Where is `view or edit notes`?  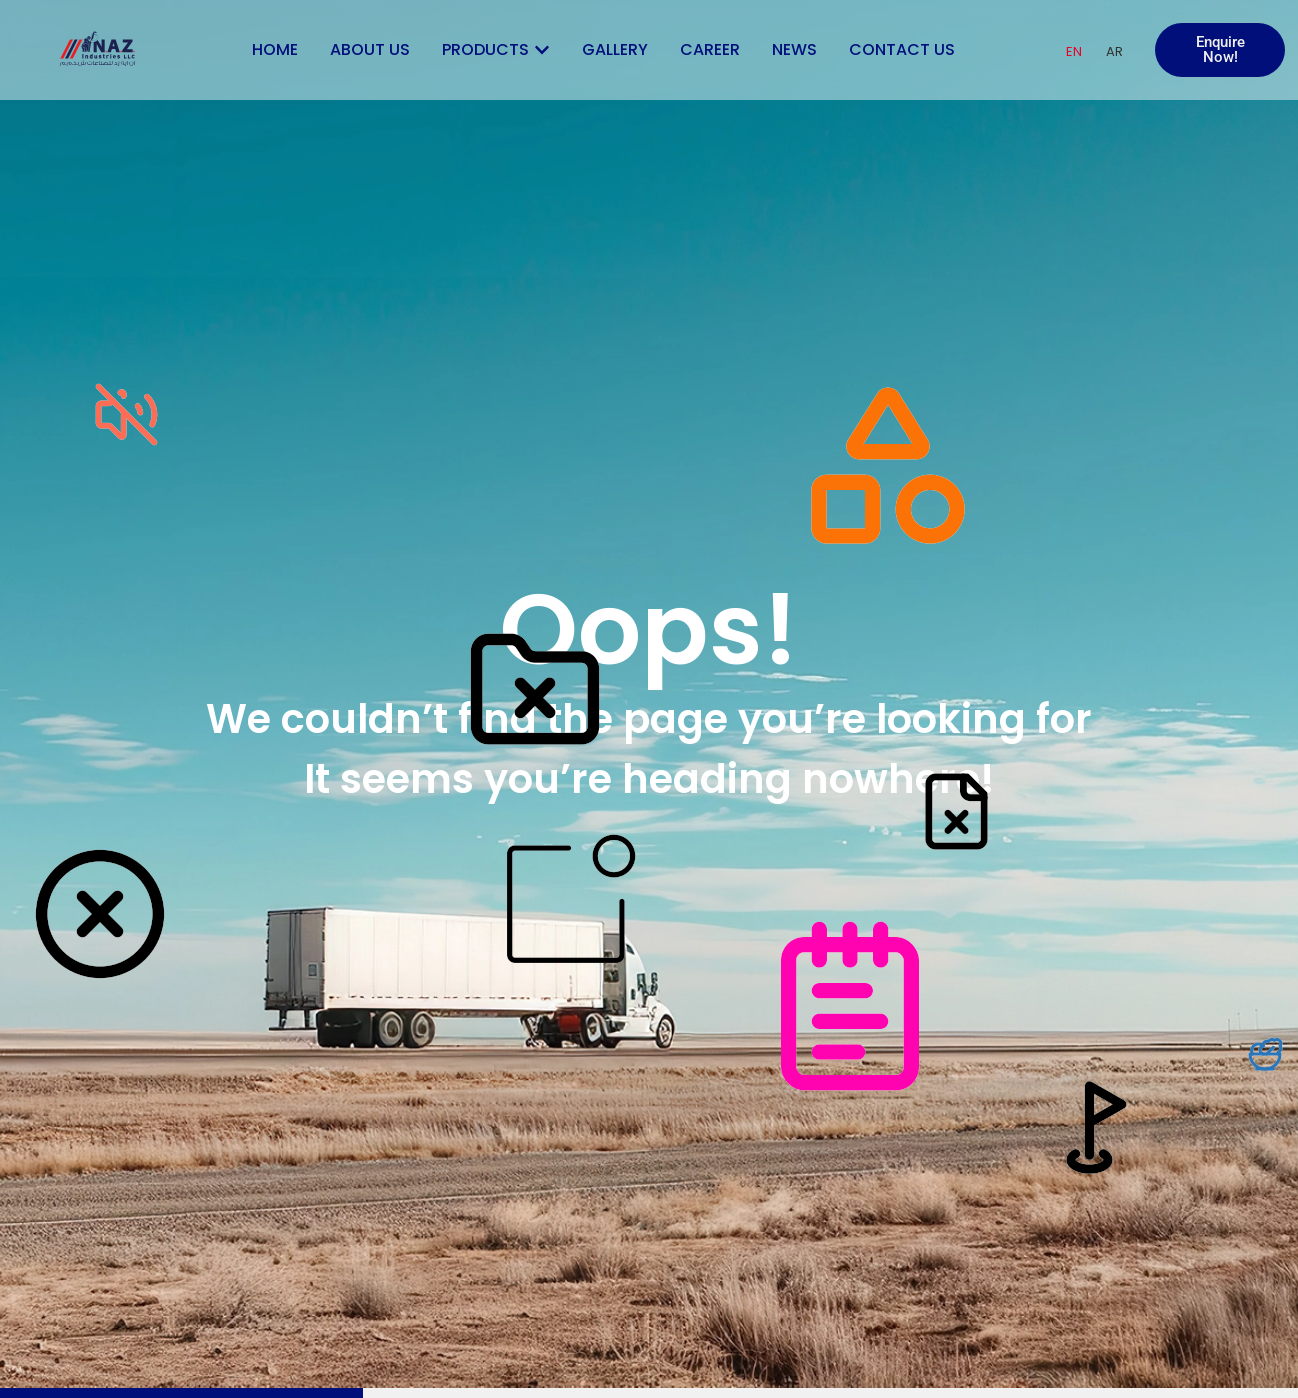
view or edit notes is located at coordinates (850, 1006).